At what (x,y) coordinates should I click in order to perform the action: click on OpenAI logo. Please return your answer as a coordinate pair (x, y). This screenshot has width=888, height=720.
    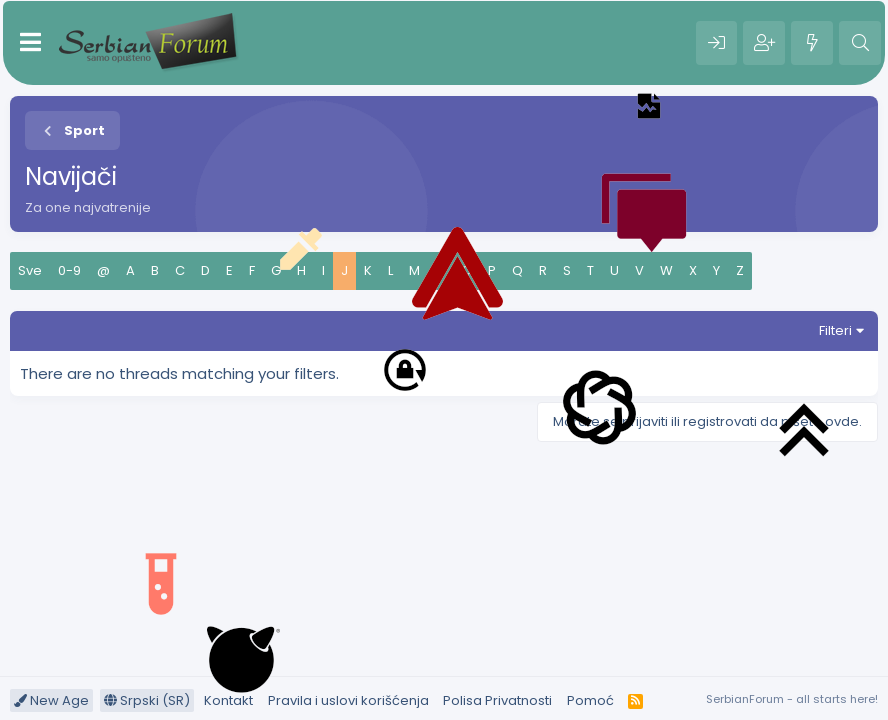
    Looking at the image, I should click on (599, 407).